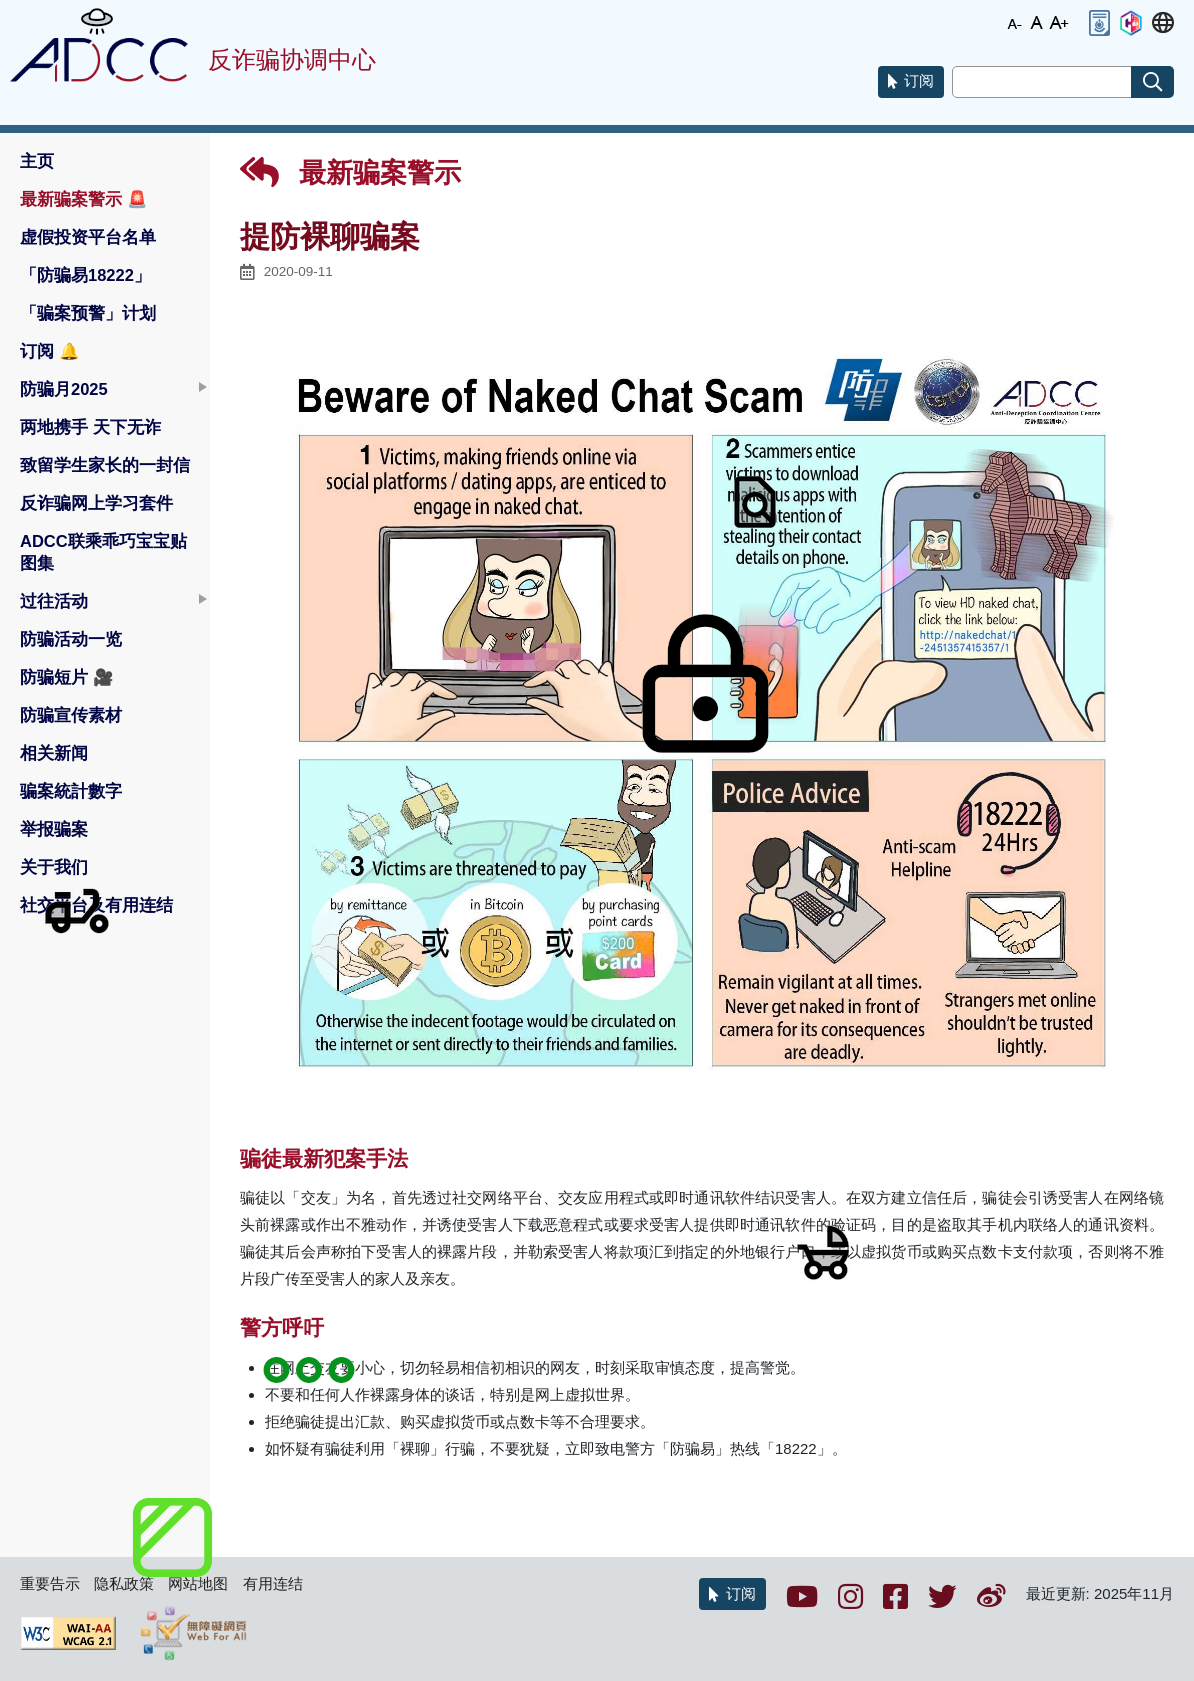 The height and width of the screenshot is (1681, 1194). What do you see at coordinates (824, 1252) in the screenshot?
I see `indicates child-friendly or family-friendly location` at bounding box center [824, 1252].